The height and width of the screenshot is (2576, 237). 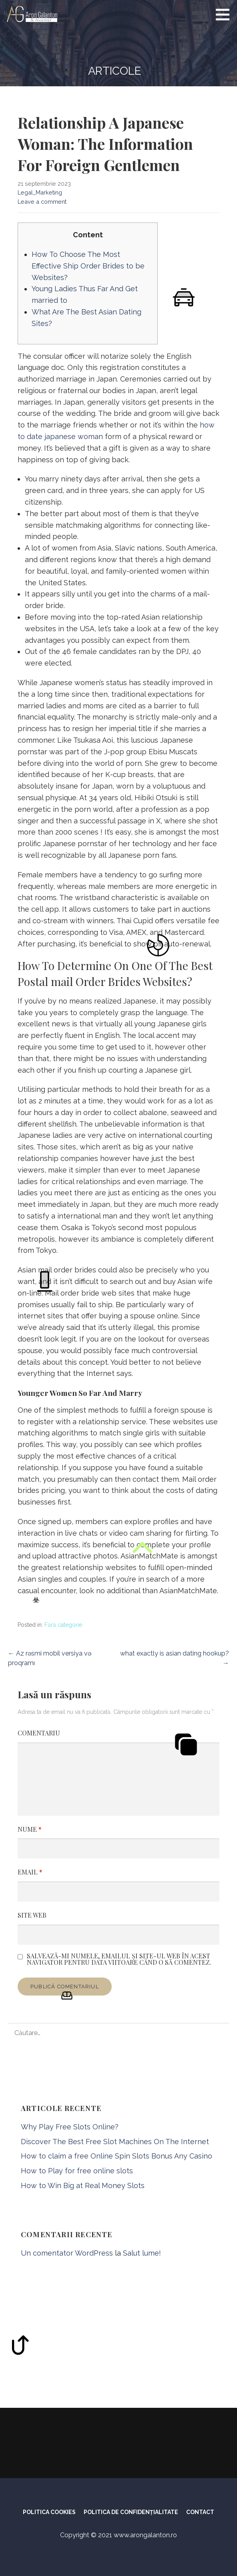 I want to click on indicates police or emergency services nearby, so click(x=184, y=298).